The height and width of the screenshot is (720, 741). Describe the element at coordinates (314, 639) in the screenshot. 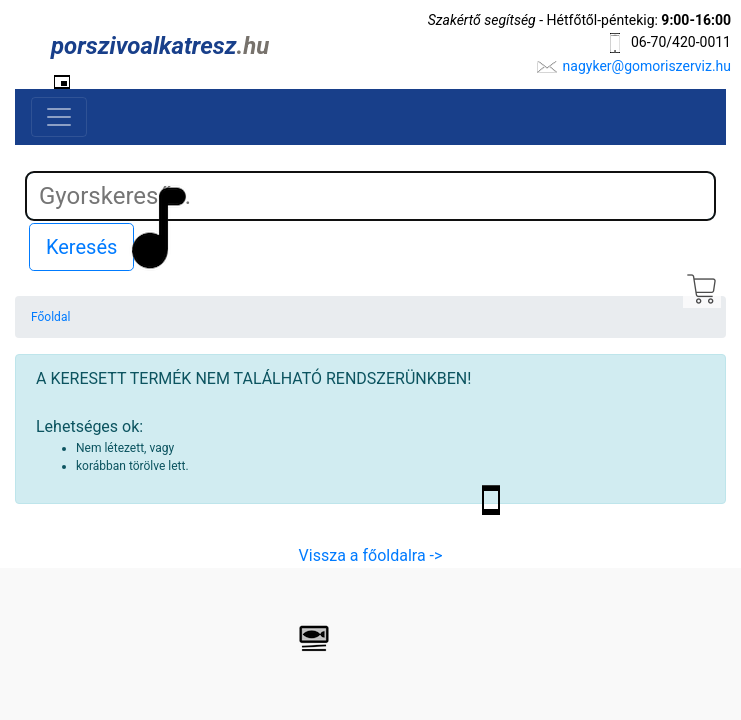

I see `view set meal or bento box options` at that location.